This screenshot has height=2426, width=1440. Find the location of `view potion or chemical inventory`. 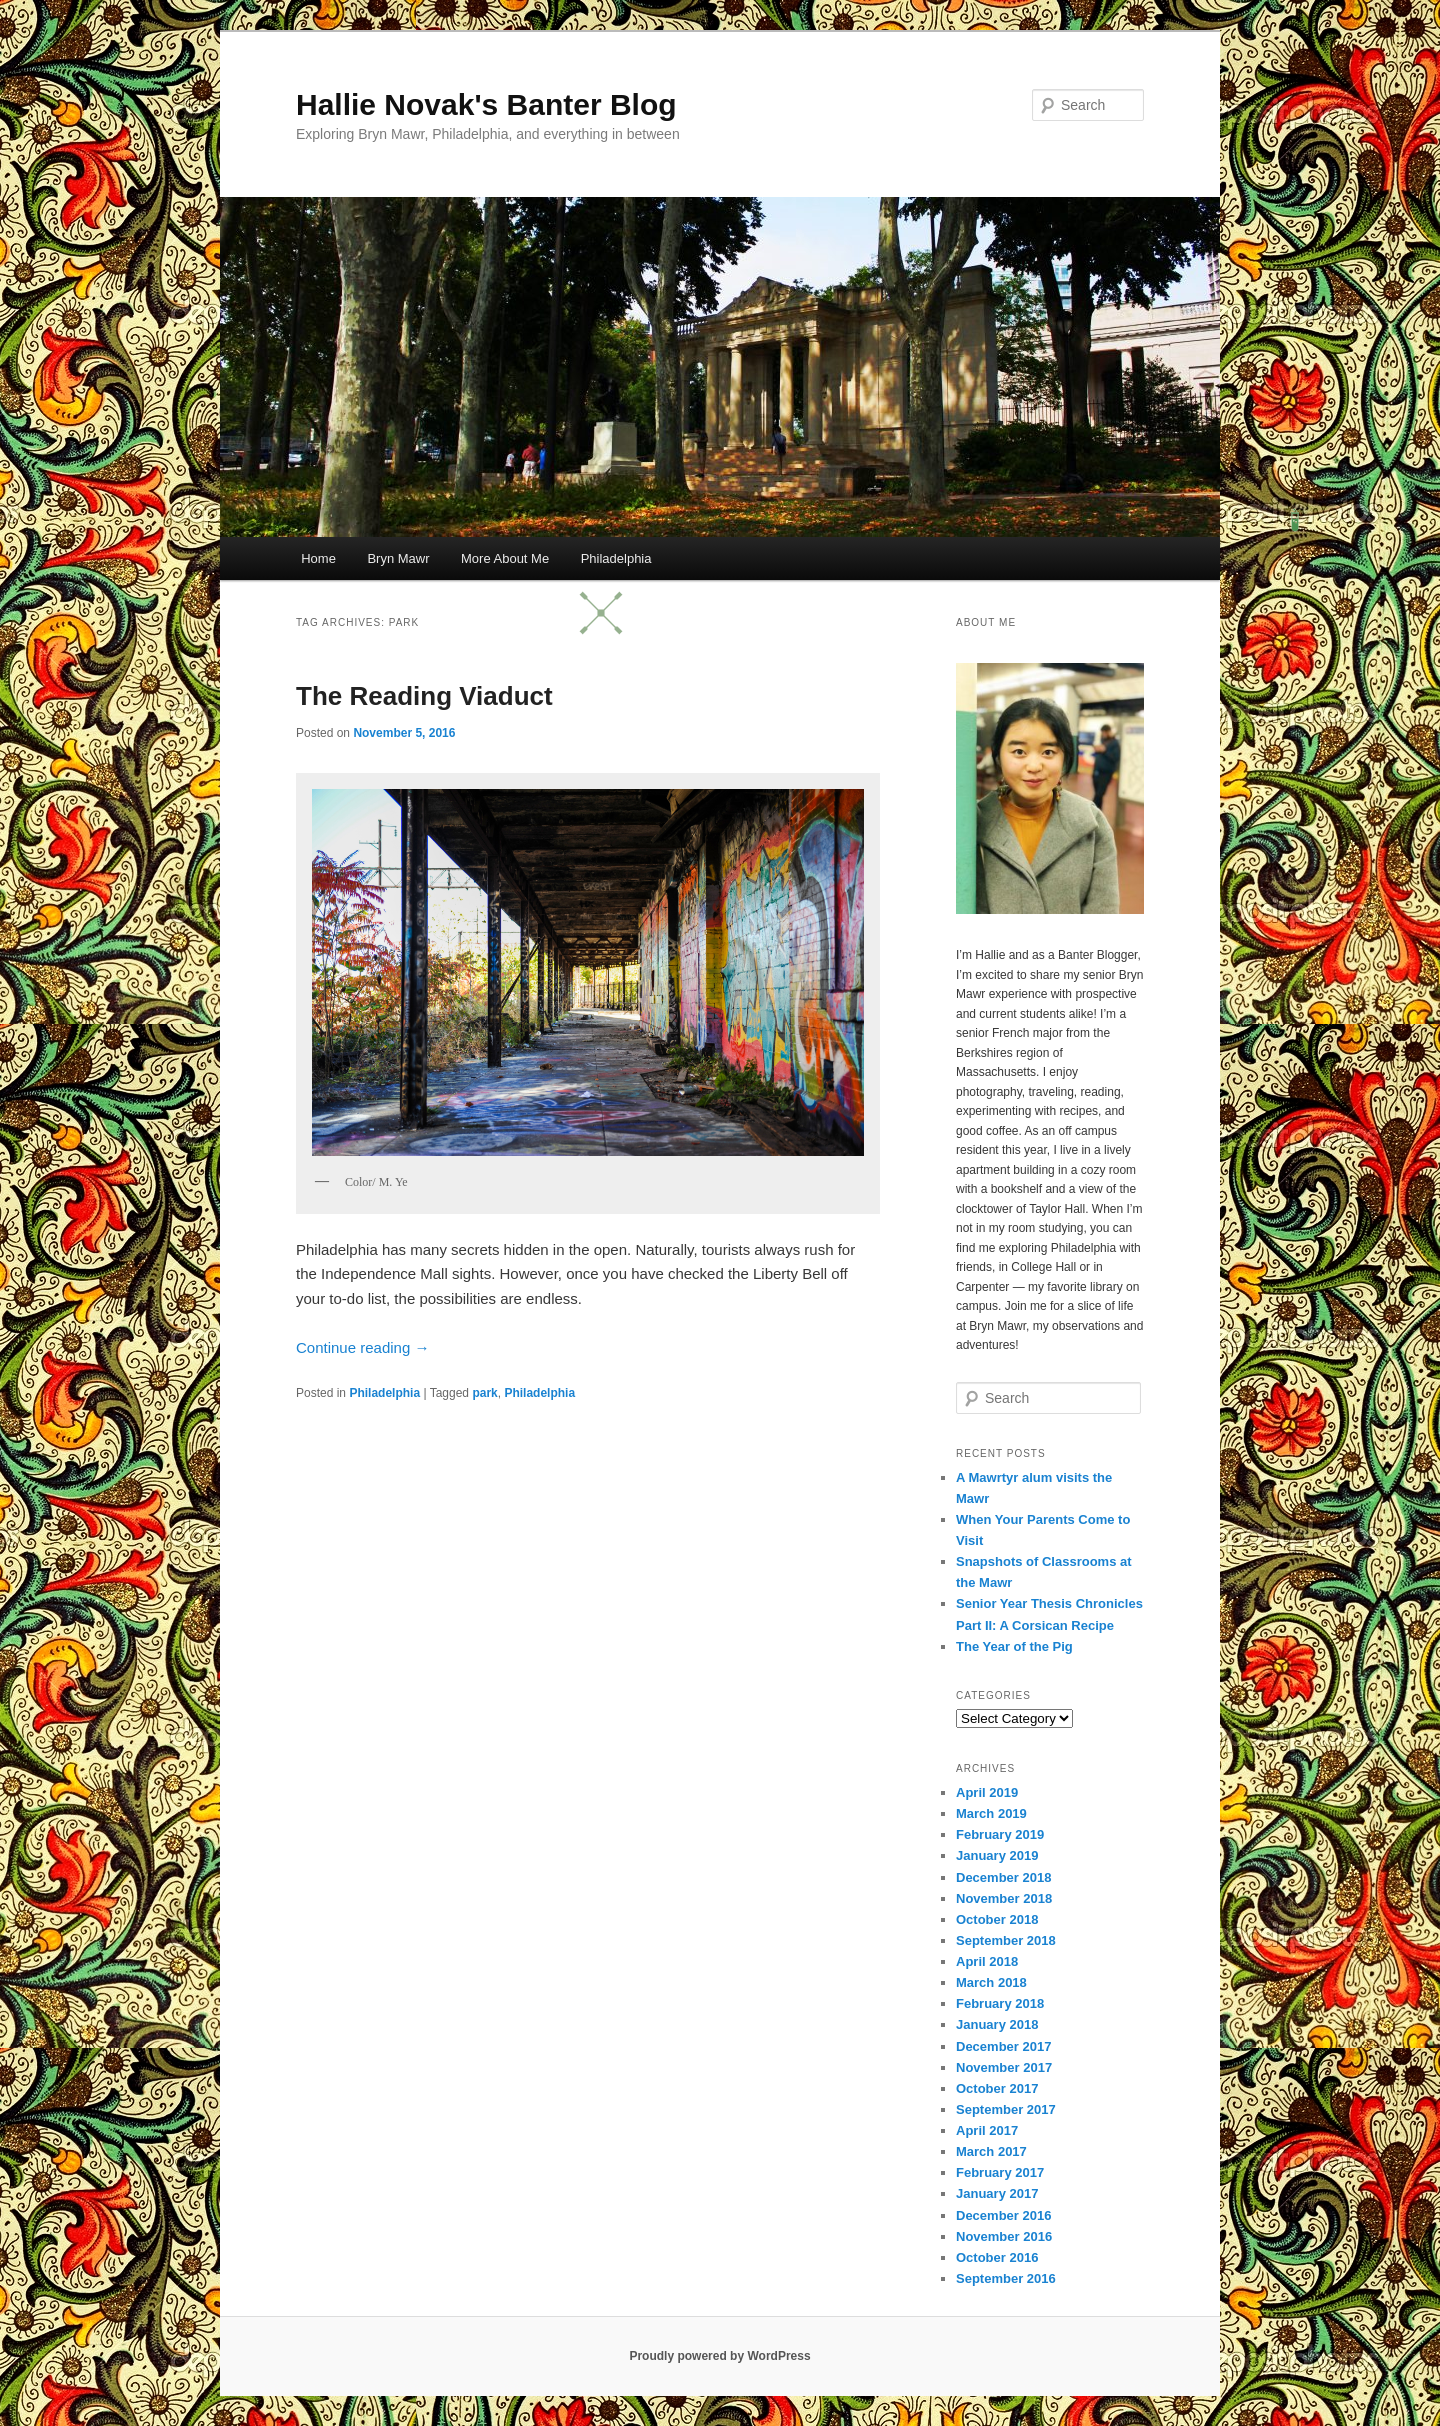

view potion or chemical inventory is located at coordinates (1295, 520).